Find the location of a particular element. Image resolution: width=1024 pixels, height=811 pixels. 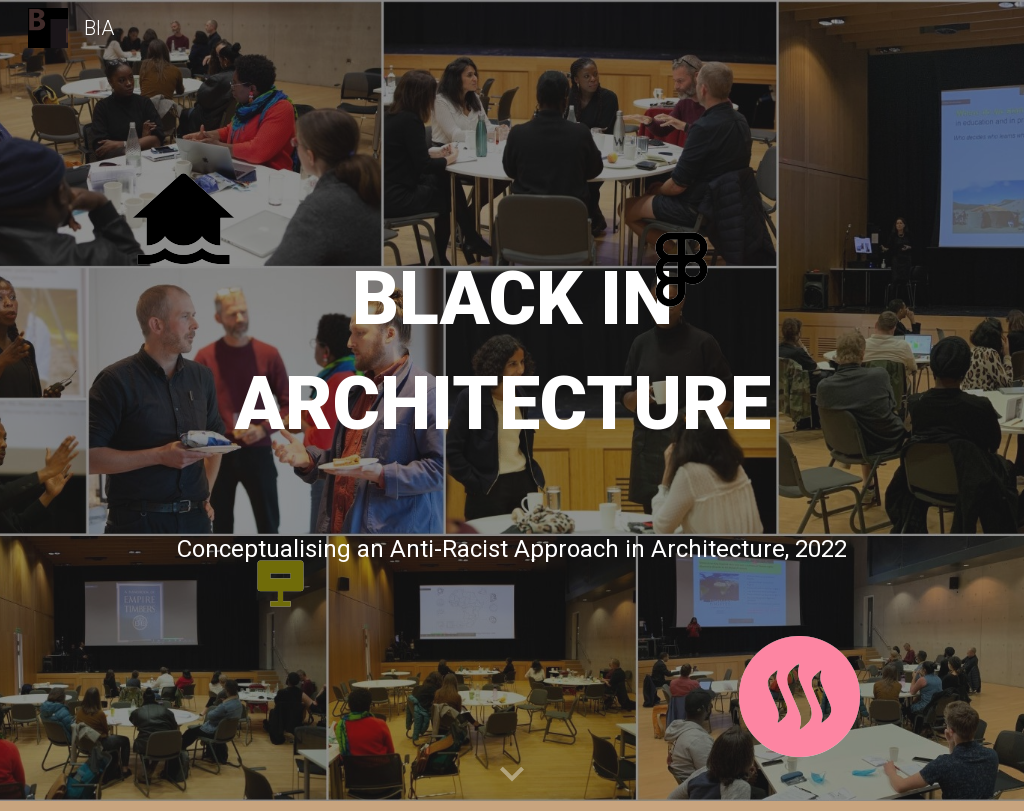

indicates flood warning or alert is located at coordinates (183, 222).